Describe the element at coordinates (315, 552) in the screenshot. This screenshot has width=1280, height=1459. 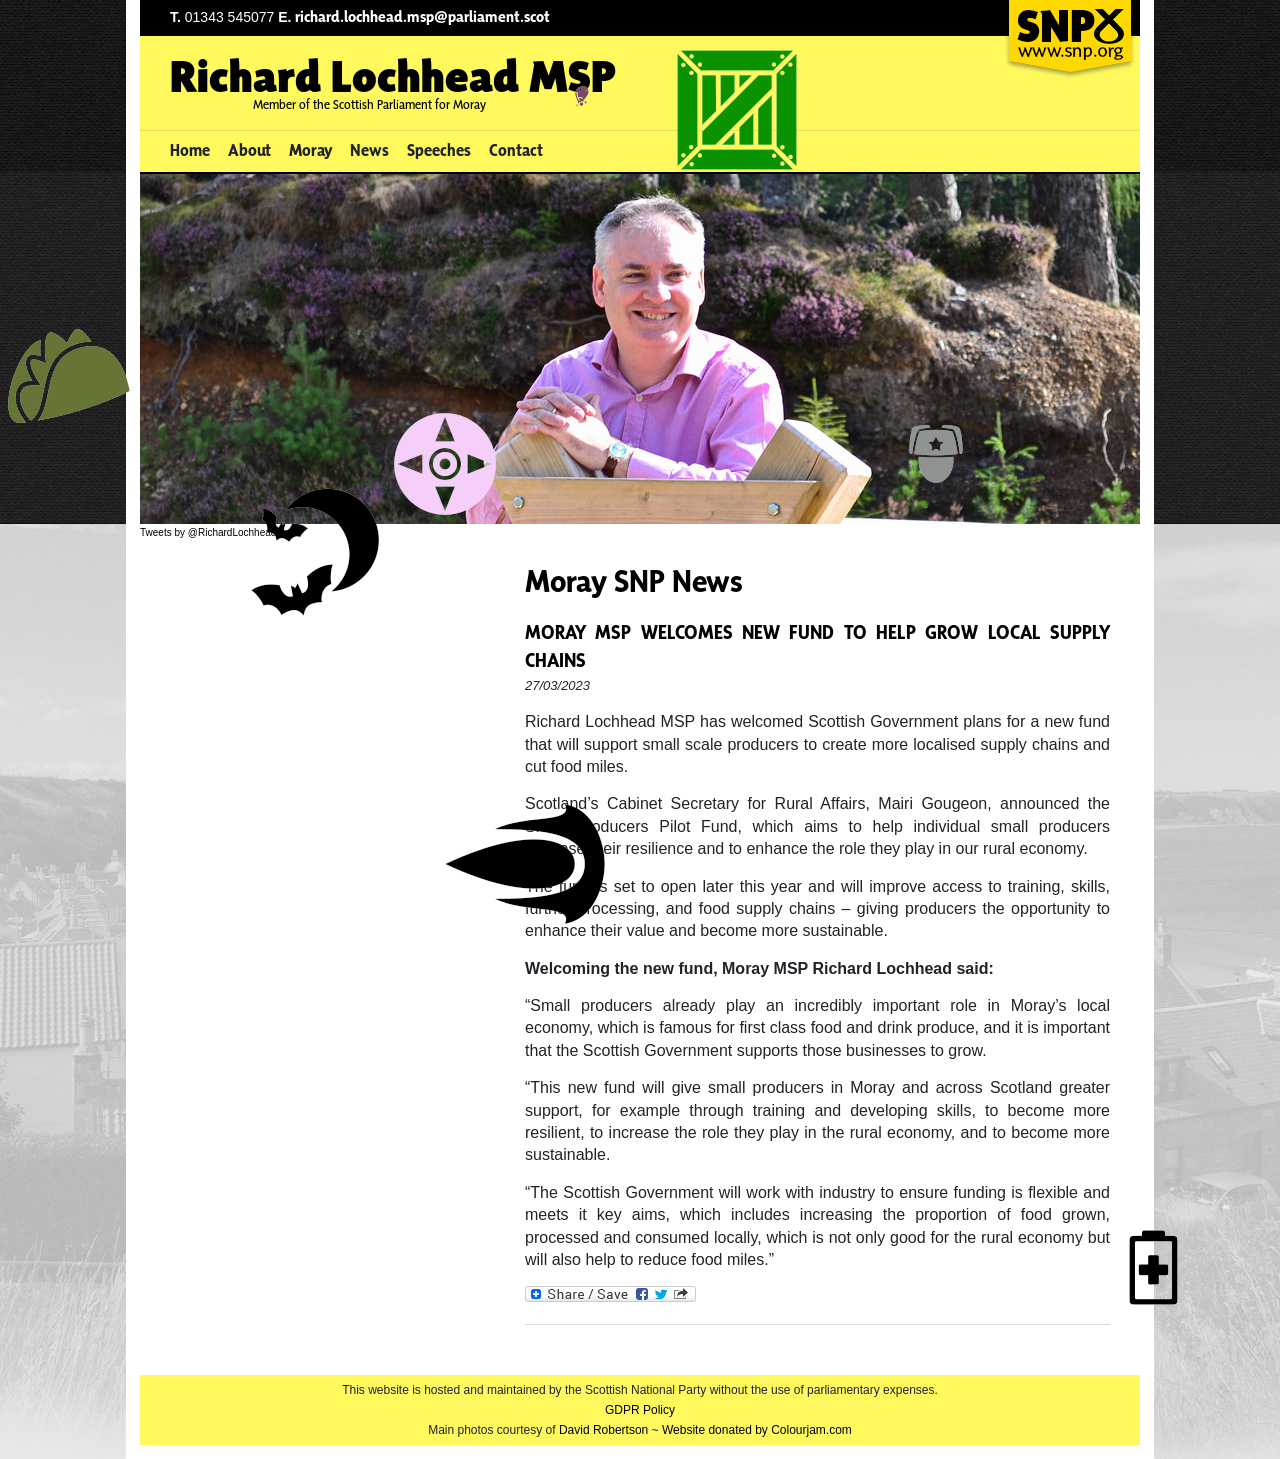
I see `toggle night mode or dark theme` at that location.